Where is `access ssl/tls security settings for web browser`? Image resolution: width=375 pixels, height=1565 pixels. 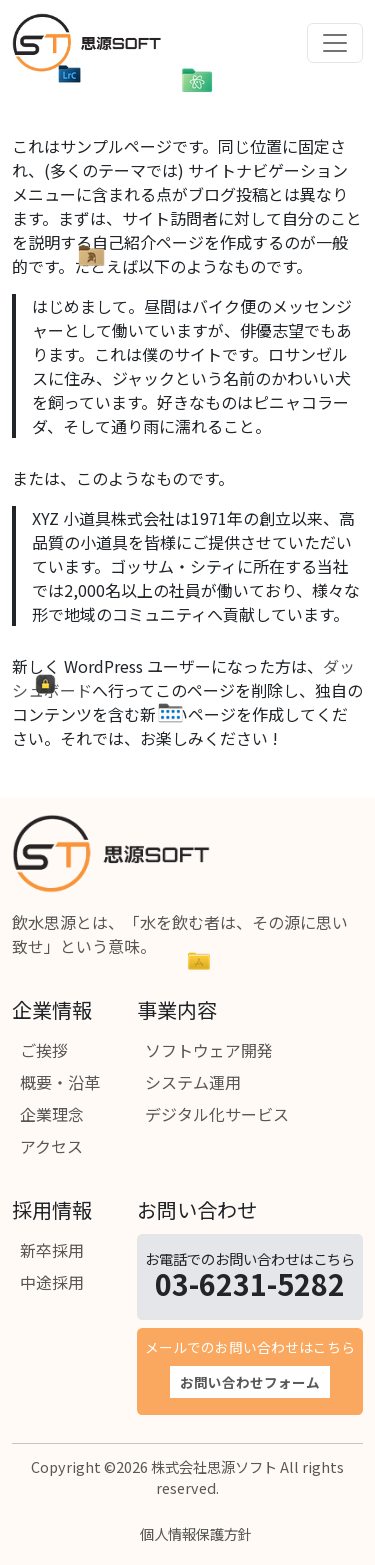
access ssl/tls security settings for web browser is located at coordinates (45, 684).